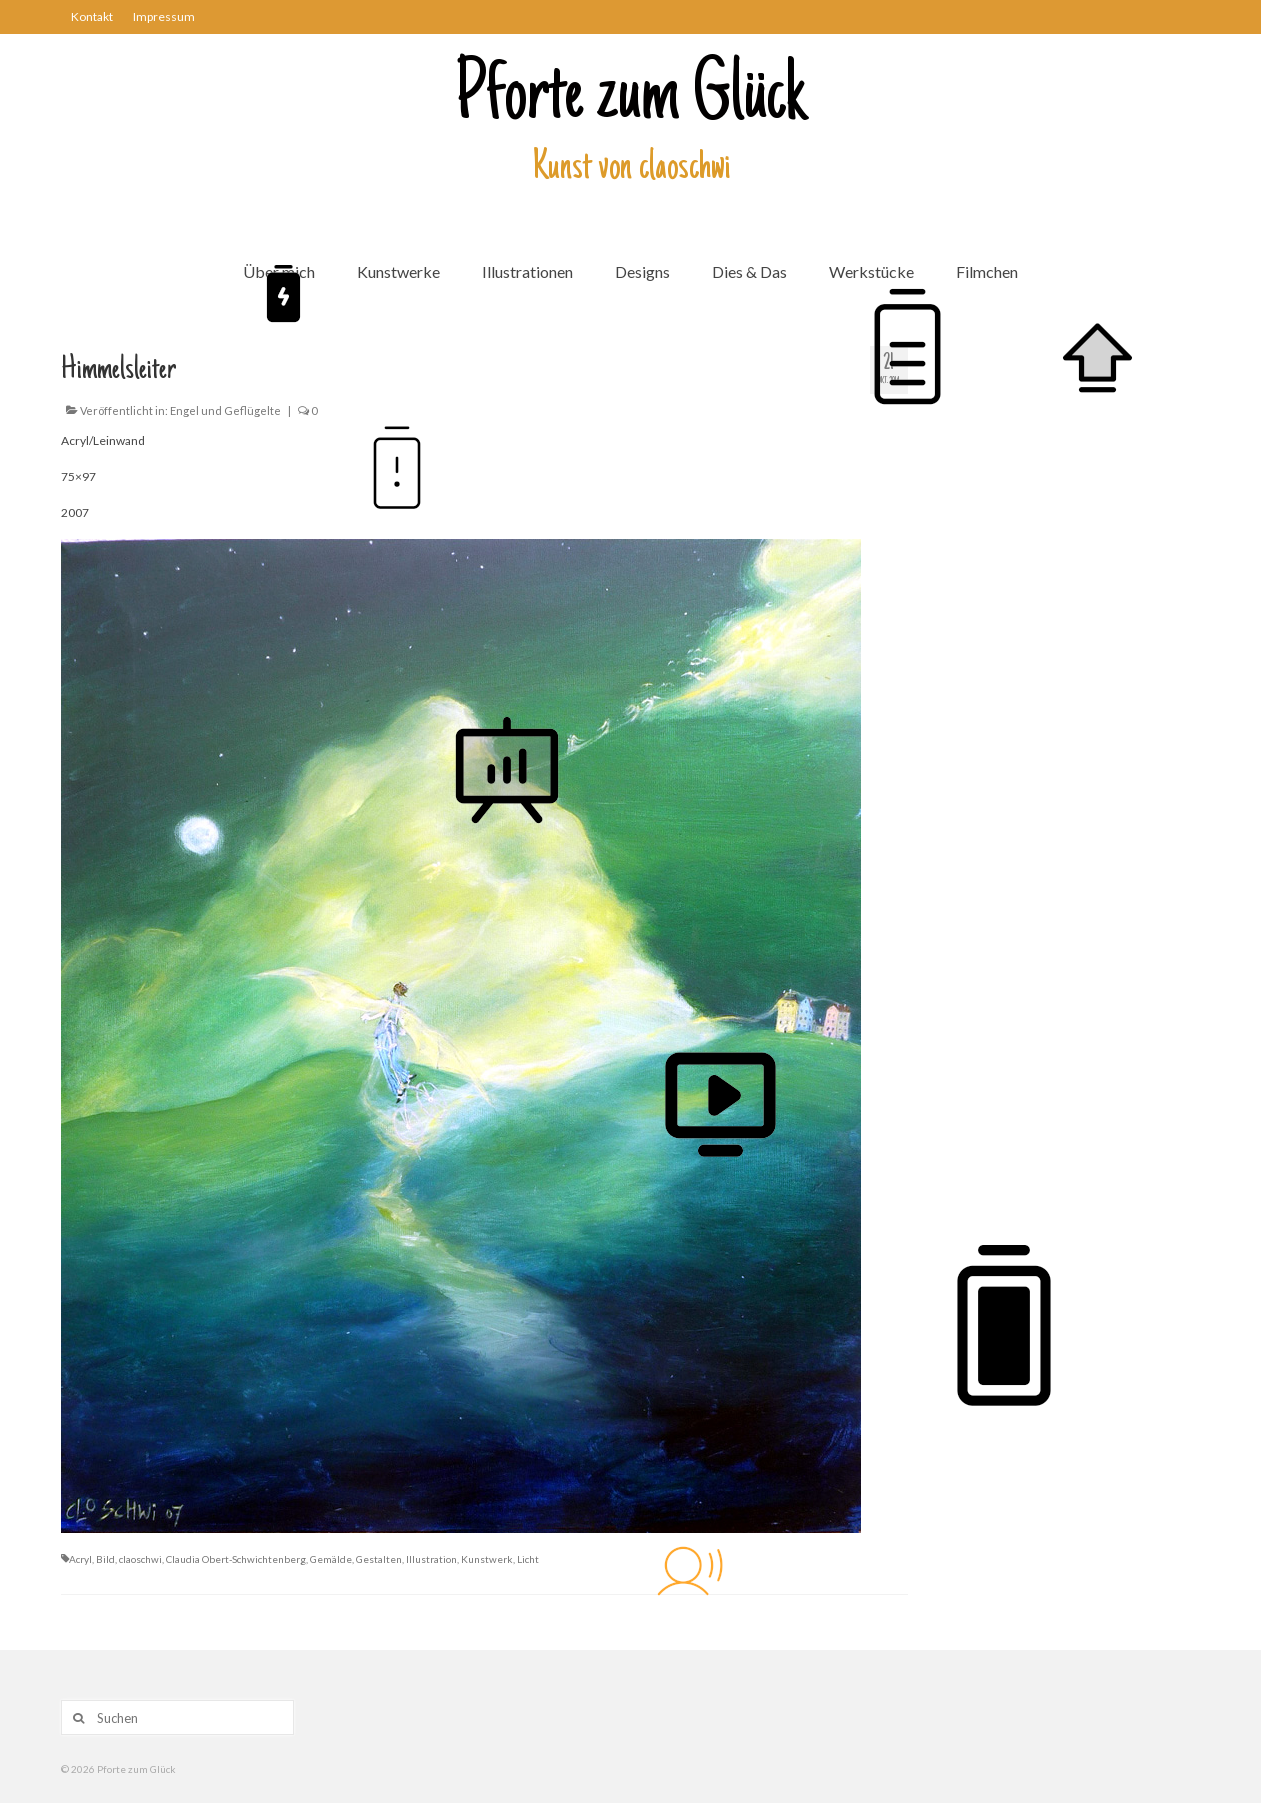  Describe the element at coordinates (689, 1571) in the screenshot. I see `user is currently speaking or broadcasting audio` at that location.